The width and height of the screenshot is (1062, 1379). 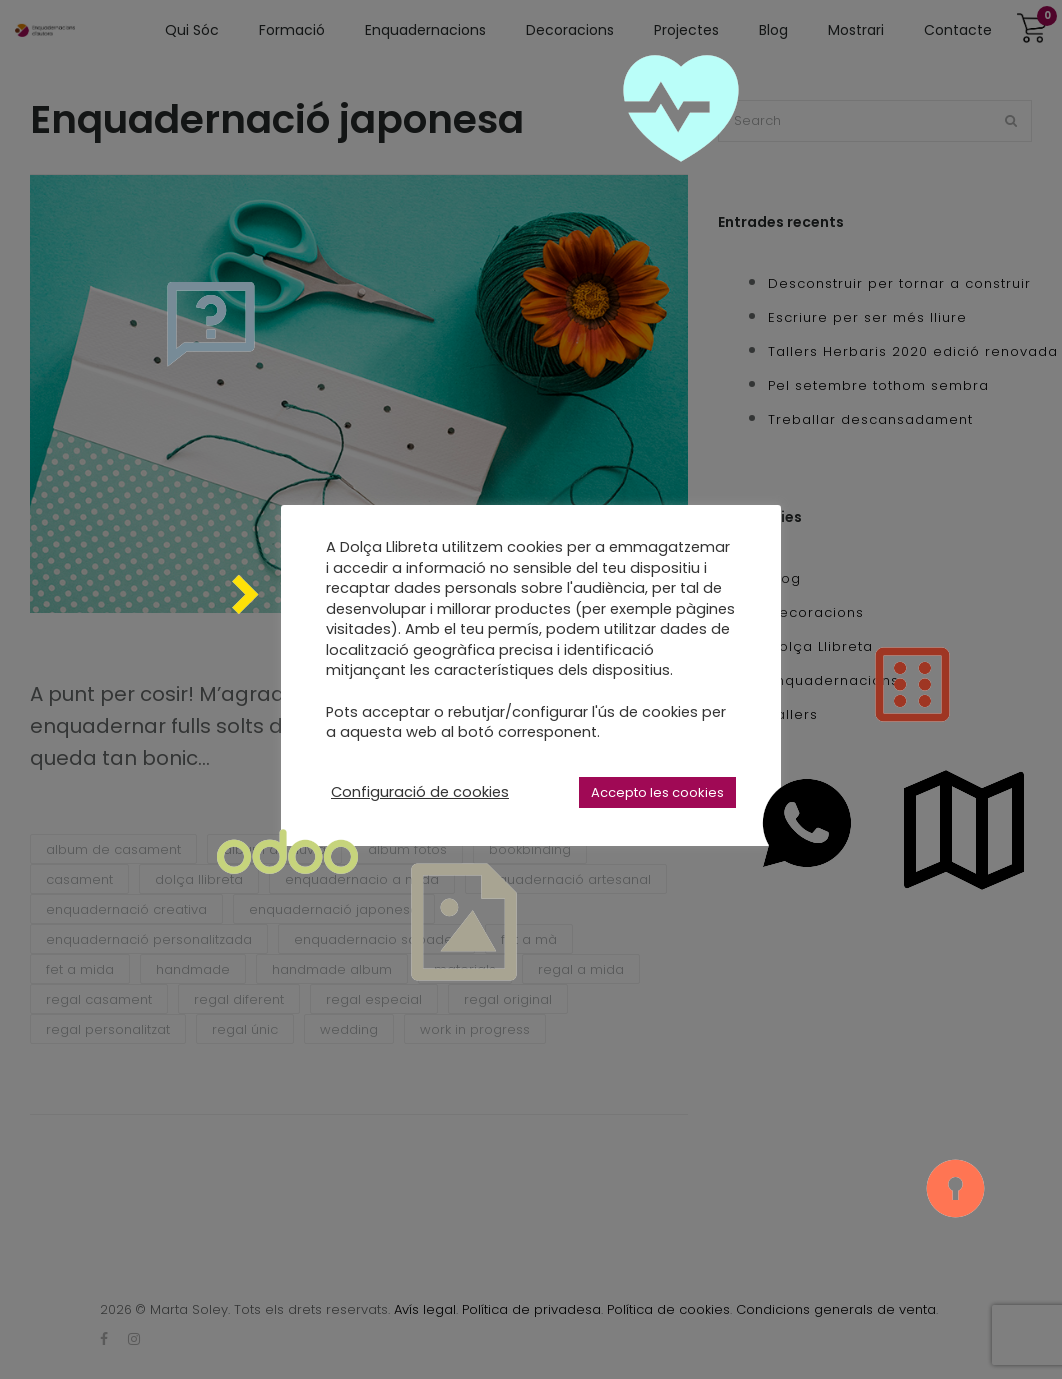 What do you see at coordinates (807, 823) in the screenshot?
I see `open WhatsApp messaging app` at bounding box center [807, 823].